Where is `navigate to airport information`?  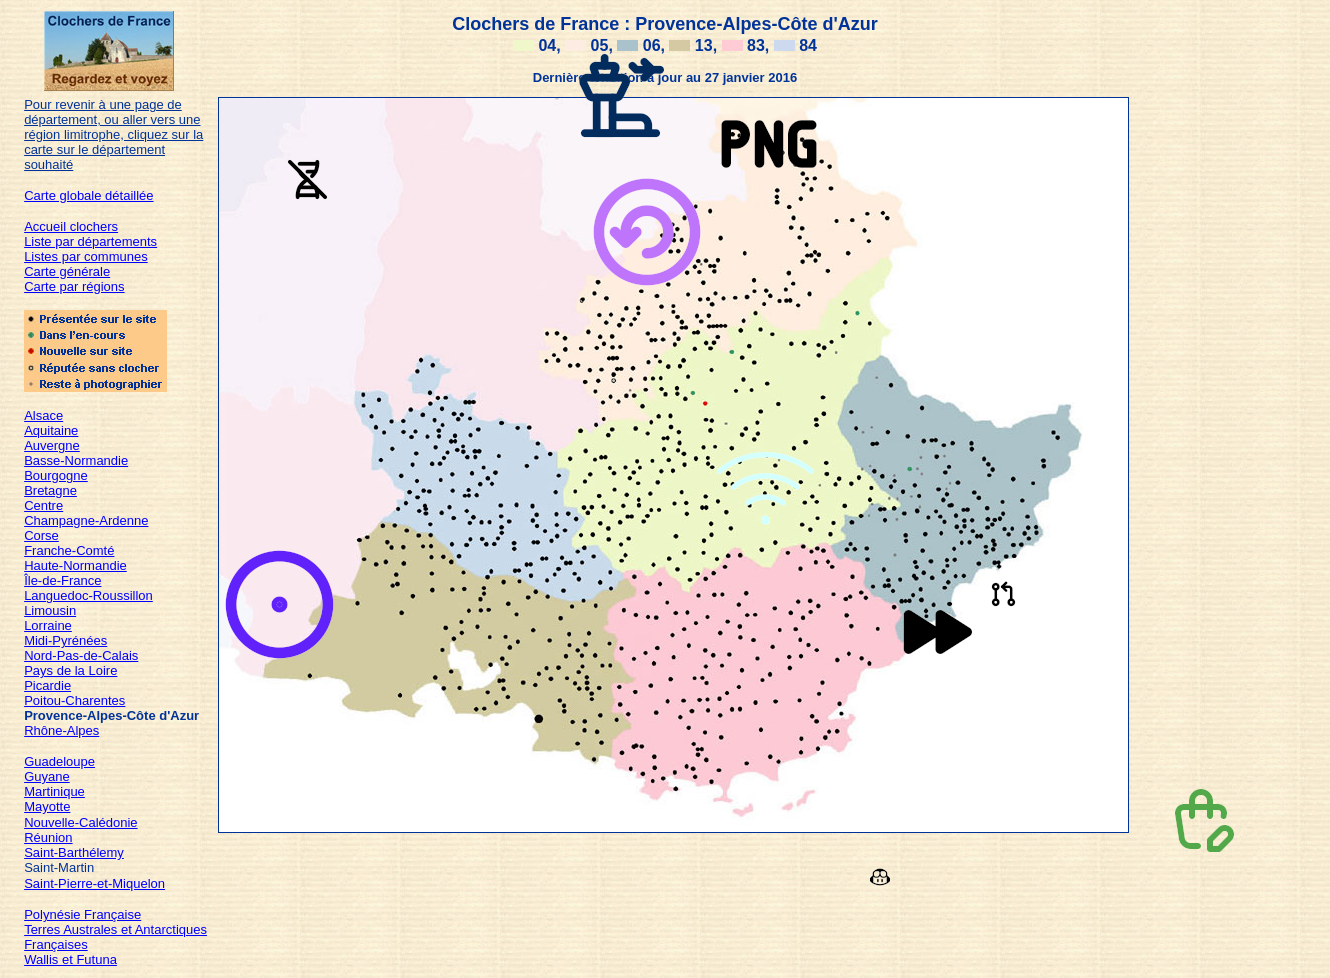 navigate to airport information is located at coordinates (620, 97).